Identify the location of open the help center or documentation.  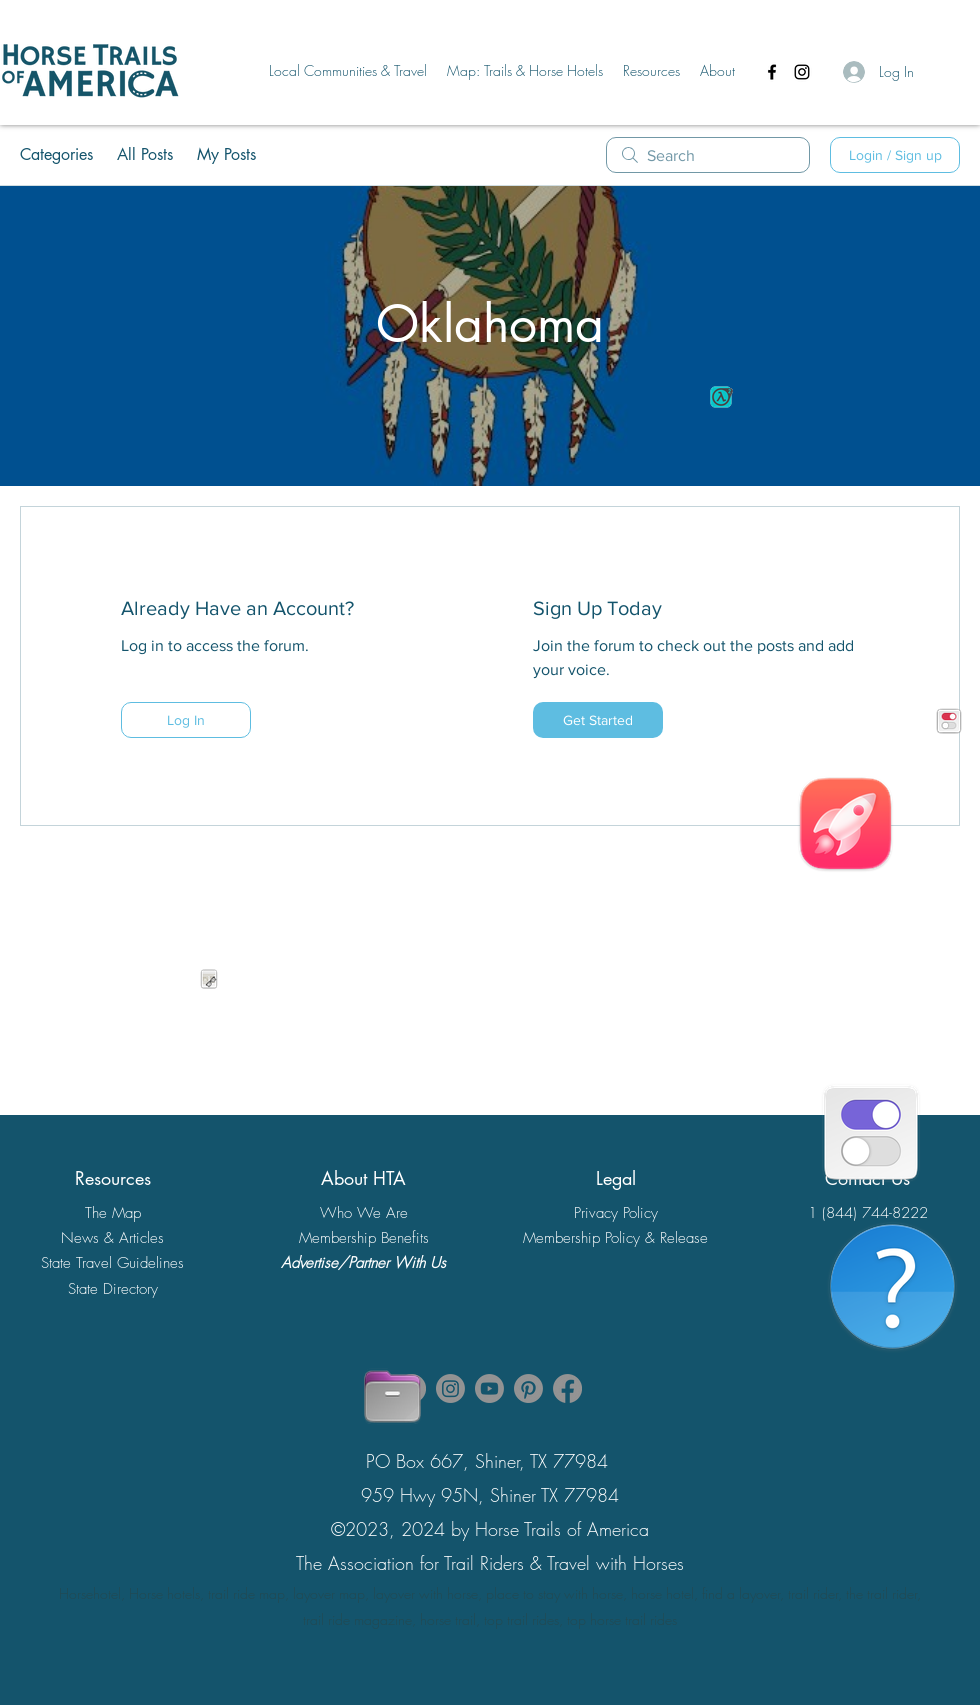
(892, 1286).